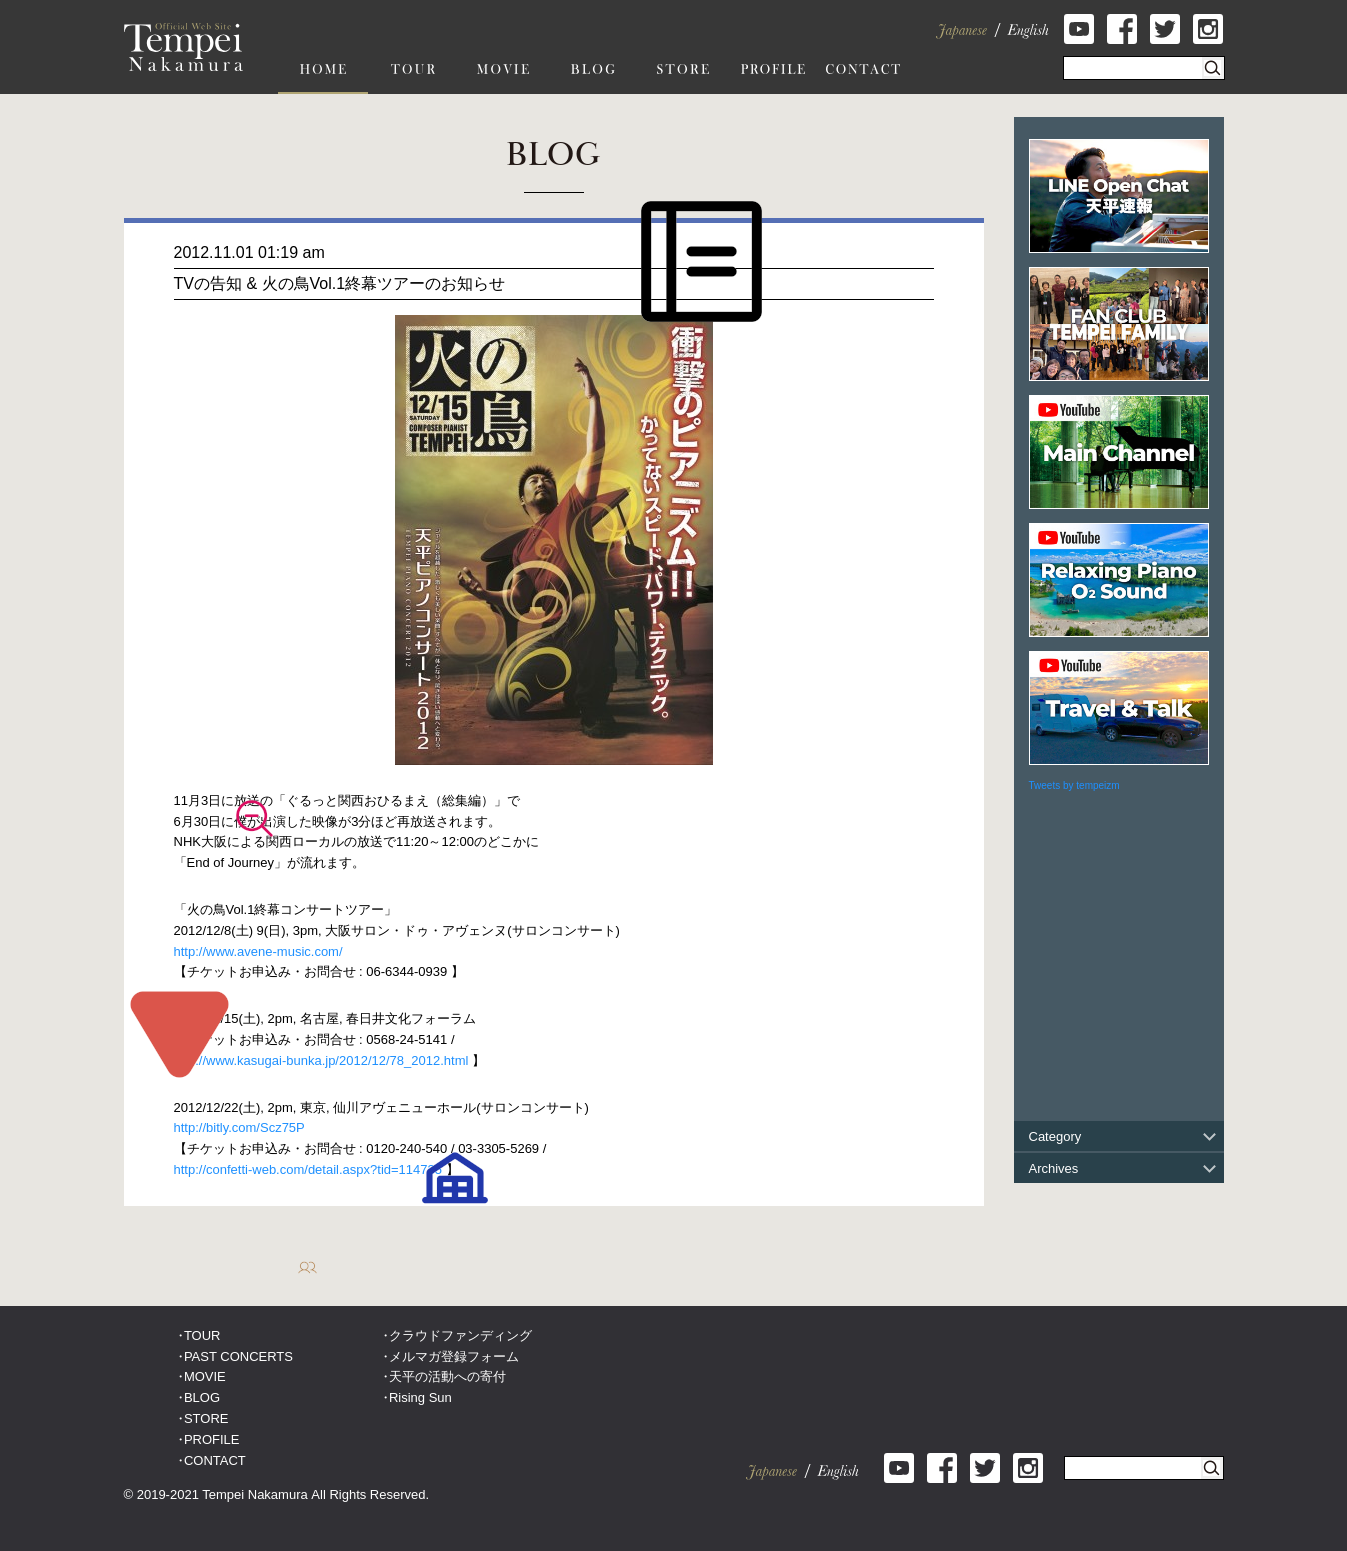  What do you see at coordinates (701, 261) in the screenshot?
I see `open your notebook or notes` at bounding box center [701, 261].